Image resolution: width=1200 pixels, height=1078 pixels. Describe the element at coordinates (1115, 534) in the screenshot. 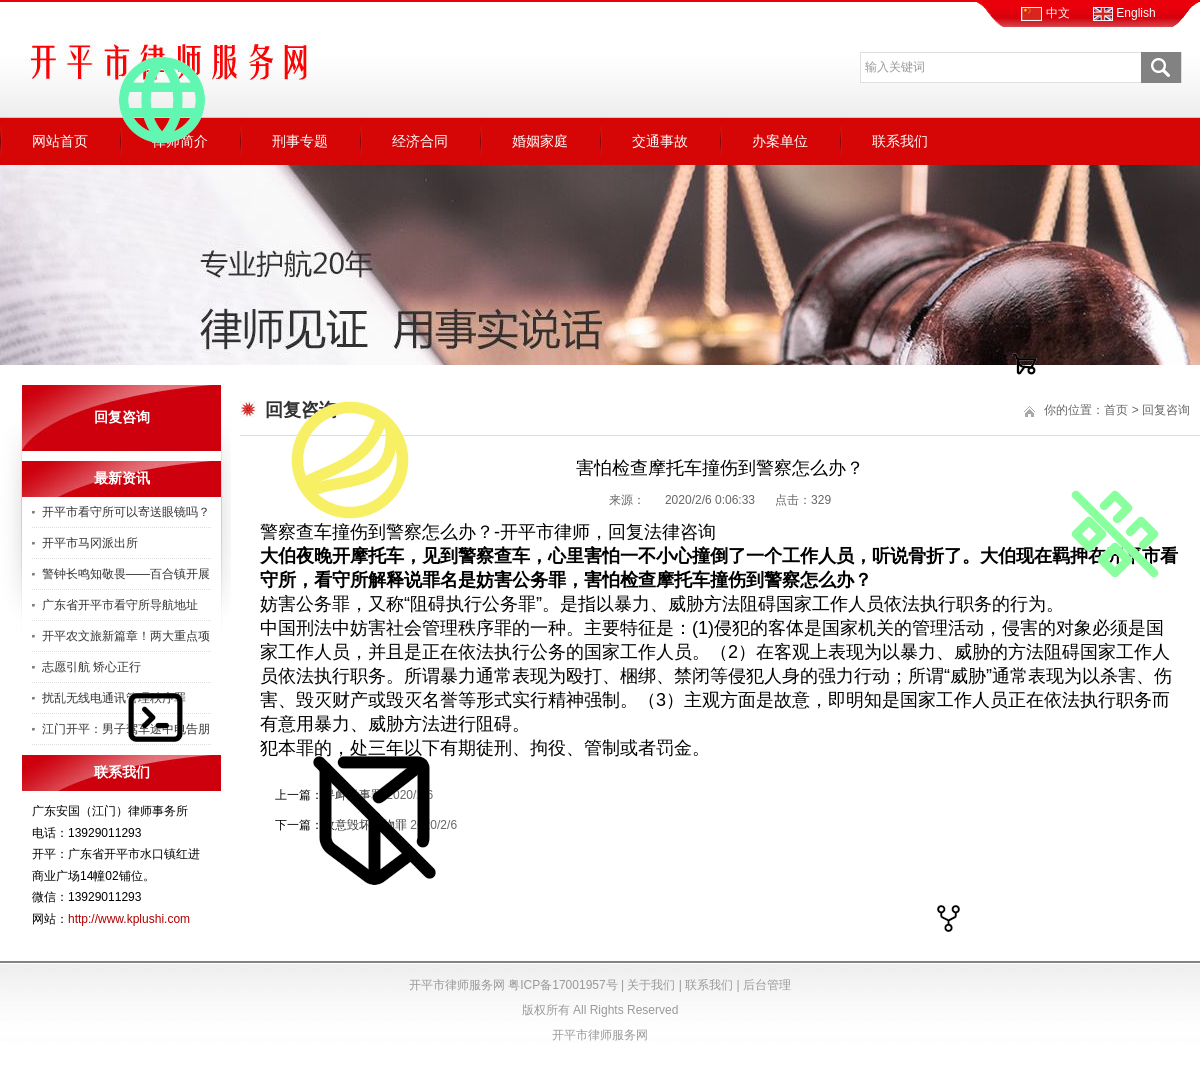

I see `components or modules are currently disabled` at that location.